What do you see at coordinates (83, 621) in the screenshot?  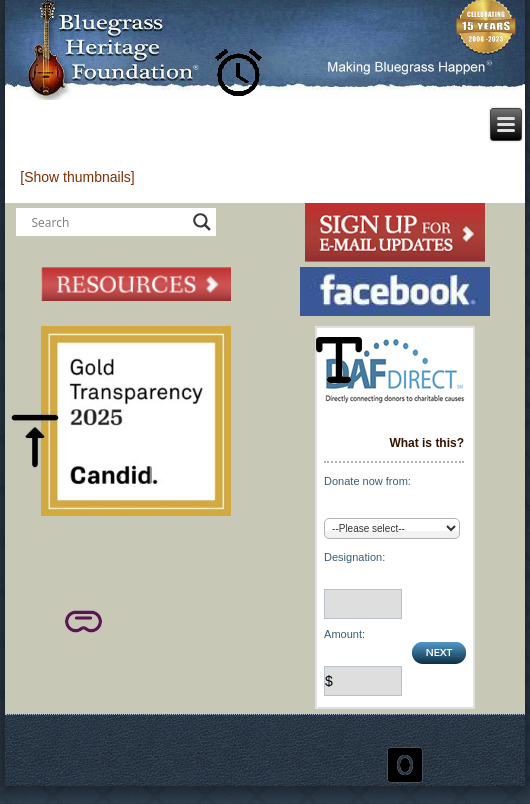 I see `access virtual reality or immersive mode` at bounding box center [83, 621].